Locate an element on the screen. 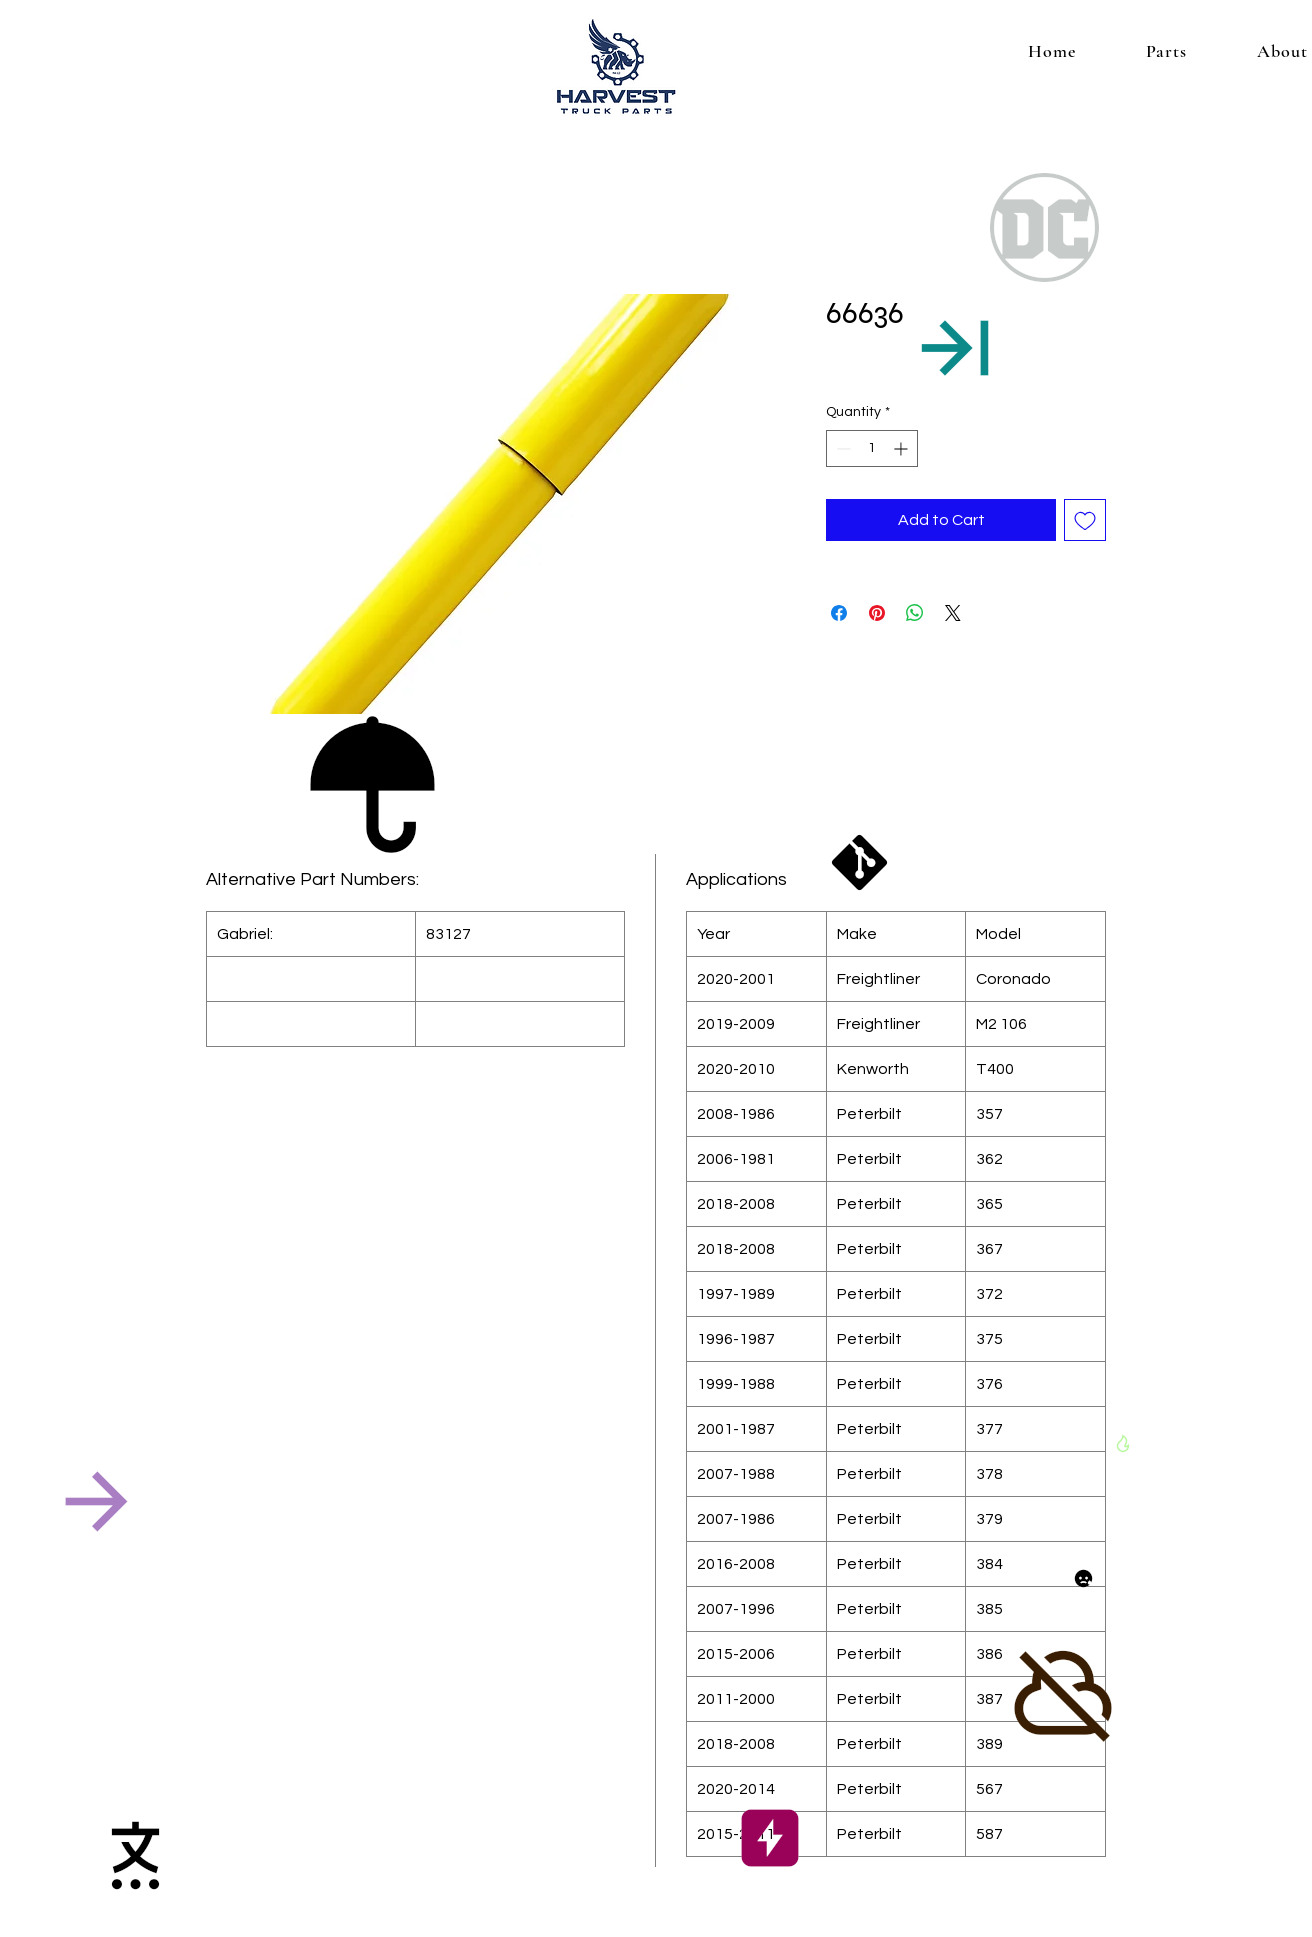 This screenshot has height=1937, width=1312. indicate negative feedback or dissatisfaction is located at coordinates (1083, 1578).